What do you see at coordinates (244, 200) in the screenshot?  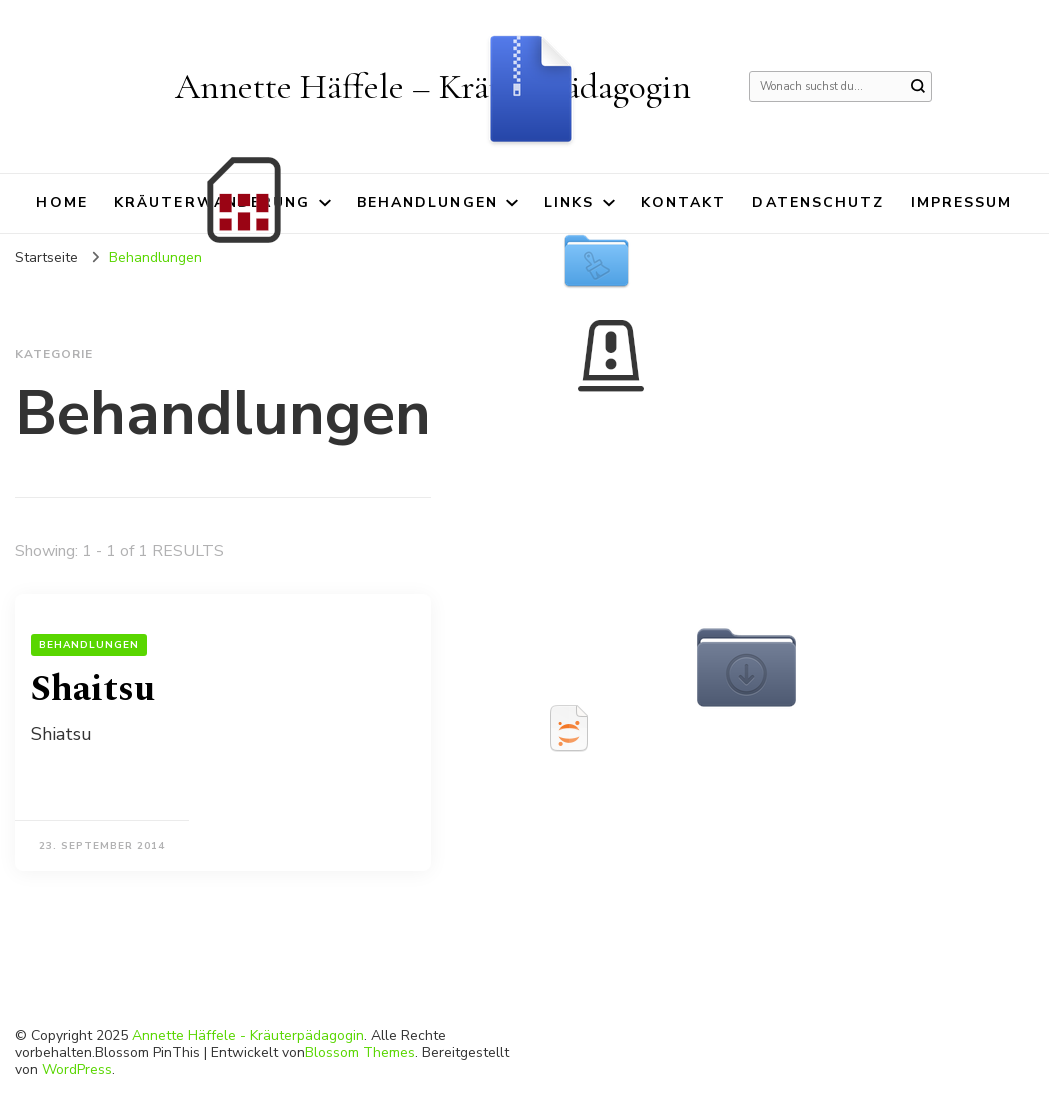 I see `view SIM card information` at bounding box center [244, 200].